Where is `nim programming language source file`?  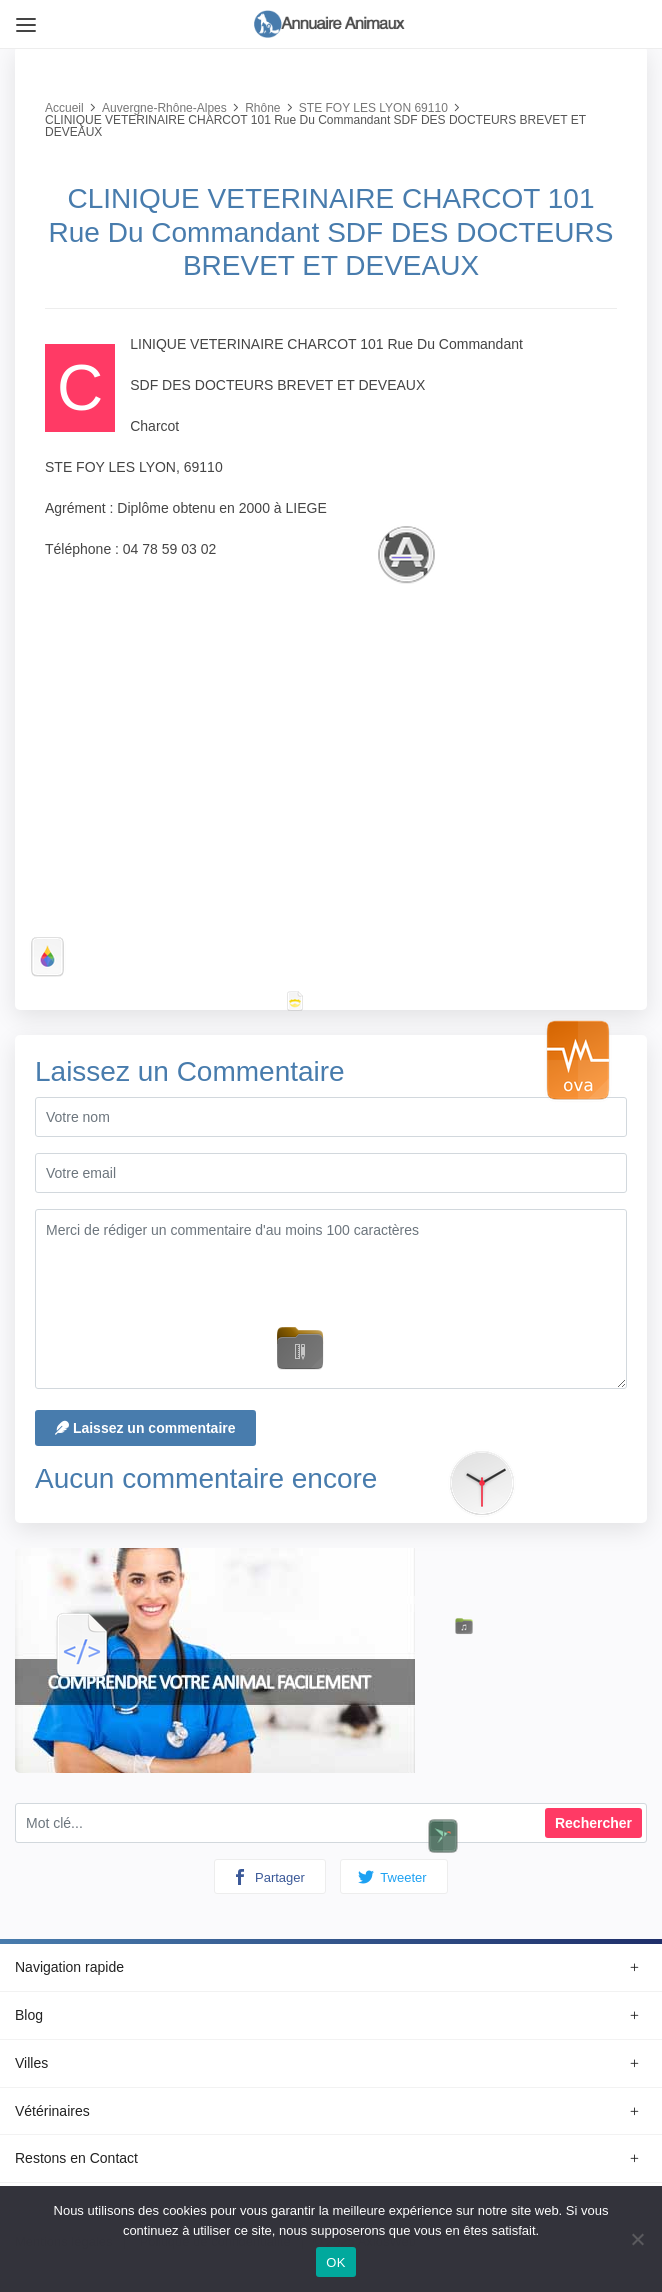
nim programming language source file is located at coordinates (295, 1001).